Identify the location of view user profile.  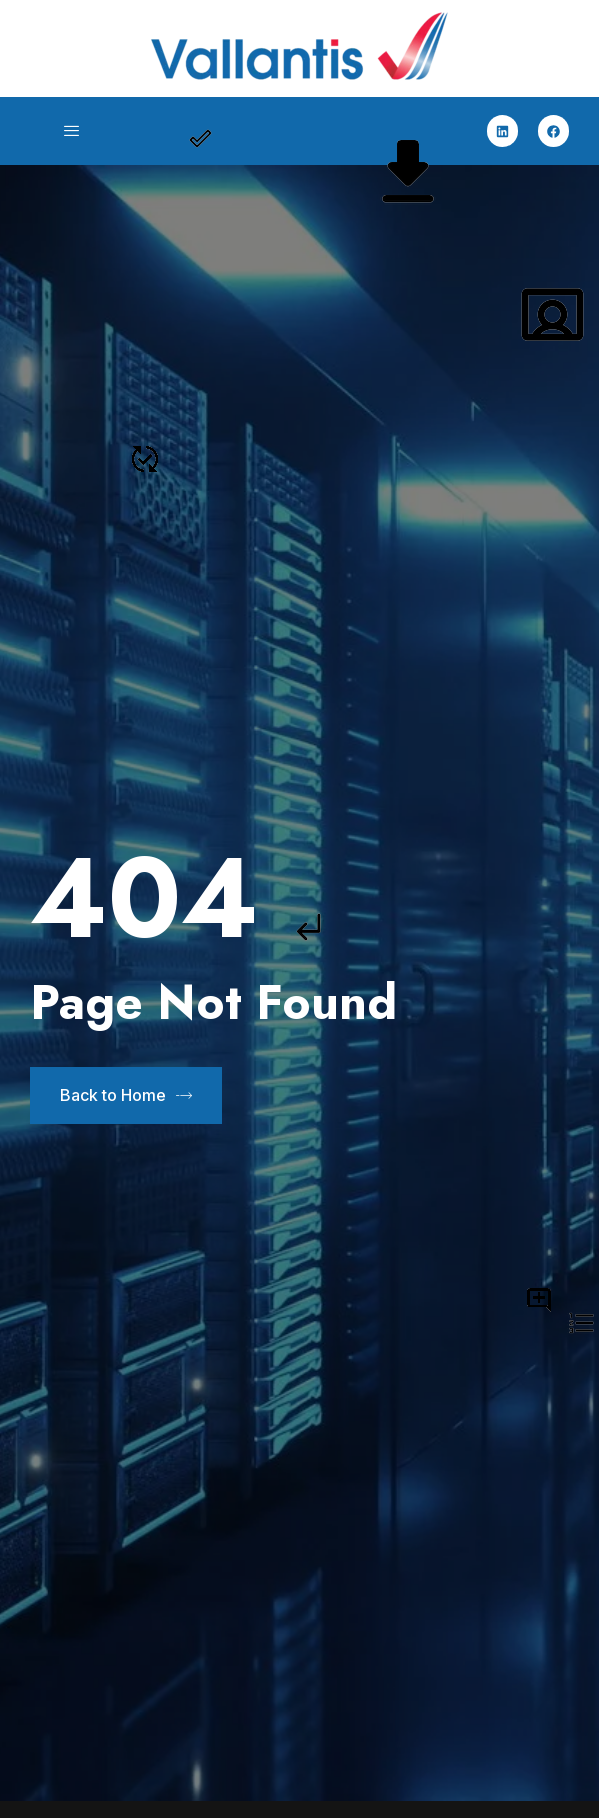
(552, 314).